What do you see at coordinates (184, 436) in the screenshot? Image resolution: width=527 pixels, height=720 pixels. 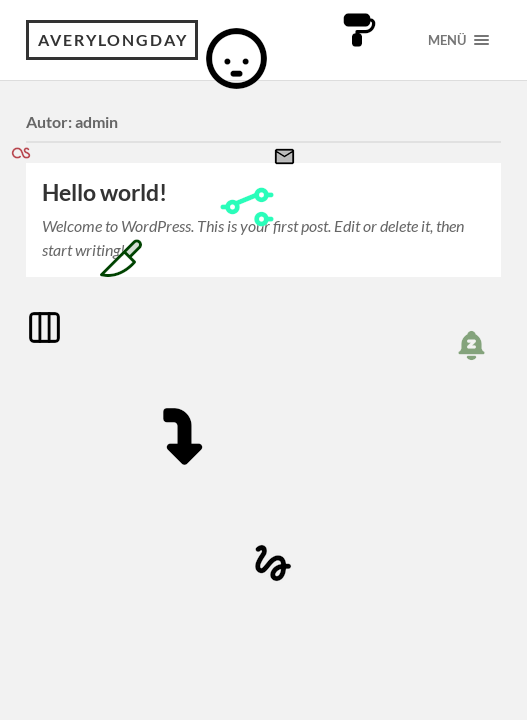 I see `navigate to the next item below` at bounding box center [184, 436].